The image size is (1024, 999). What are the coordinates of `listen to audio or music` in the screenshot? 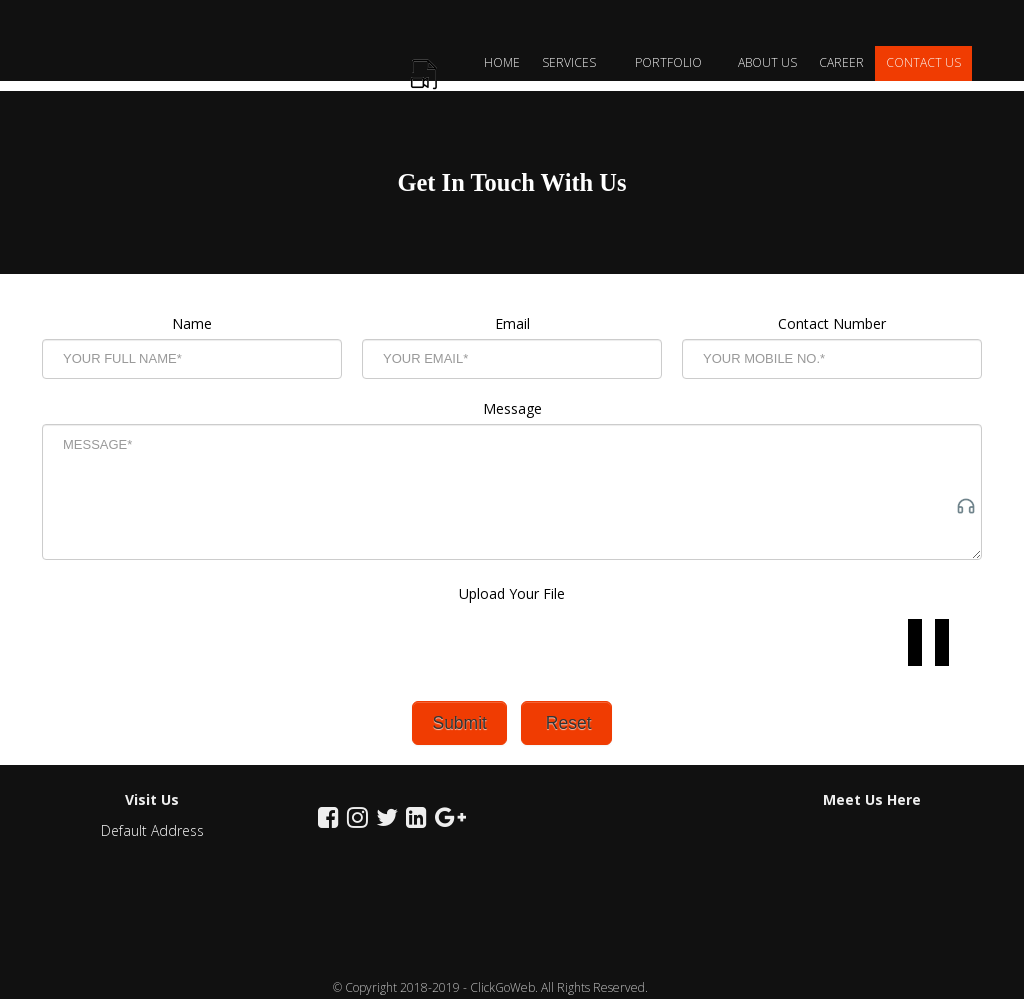 It's located at (966, 507).